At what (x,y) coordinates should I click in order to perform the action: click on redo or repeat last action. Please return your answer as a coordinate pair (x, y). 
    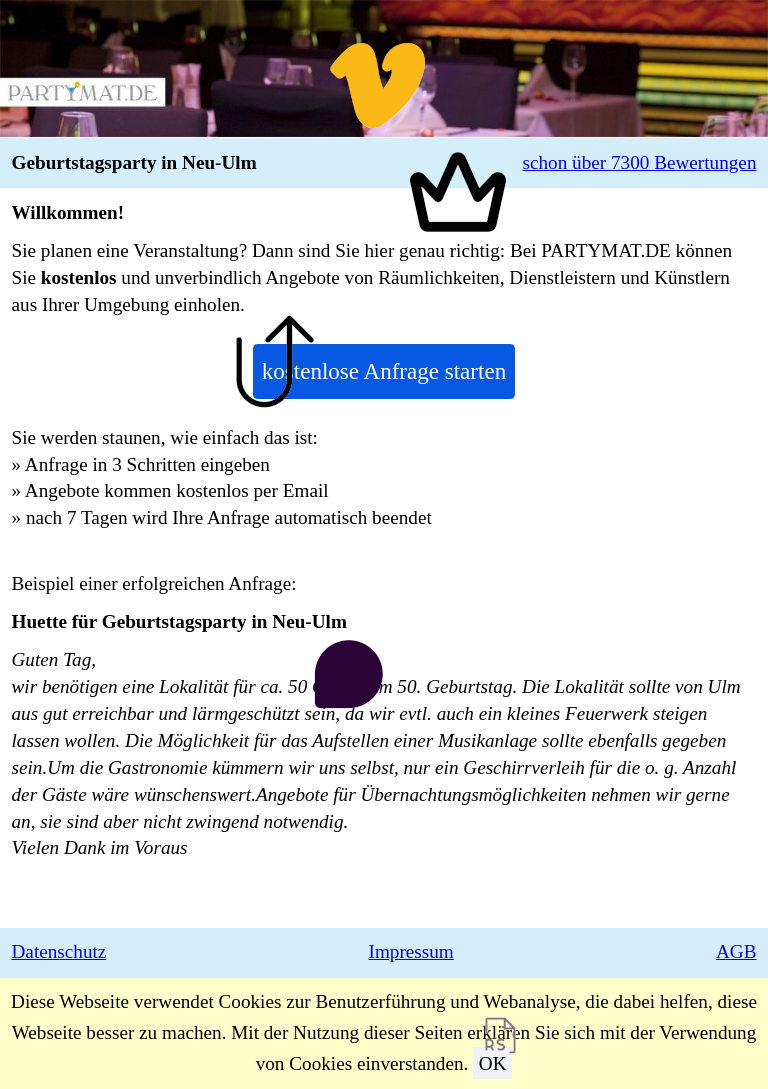
    Looking at the image, I should click on (271, 361).